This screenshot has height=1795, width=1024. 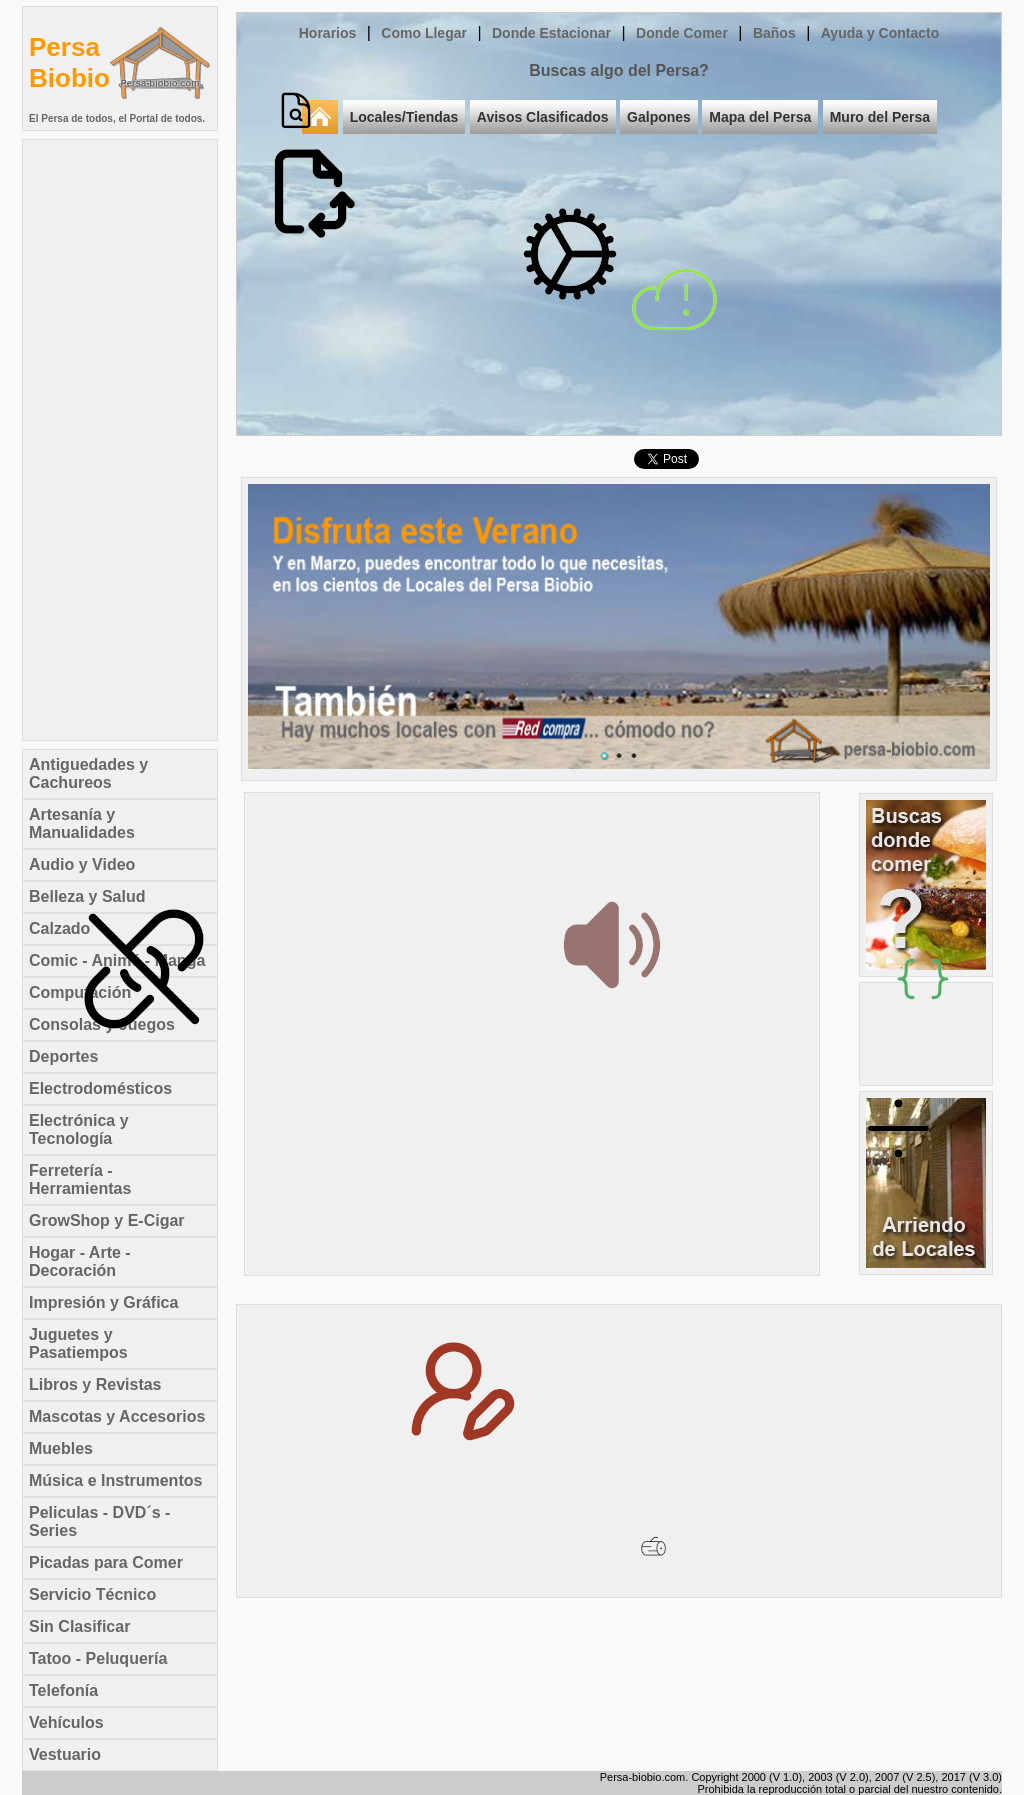 What do you see at coordinates (463, 1389) in the screenshot?
I see `edit your profile` at bounding box center [463, 1389].